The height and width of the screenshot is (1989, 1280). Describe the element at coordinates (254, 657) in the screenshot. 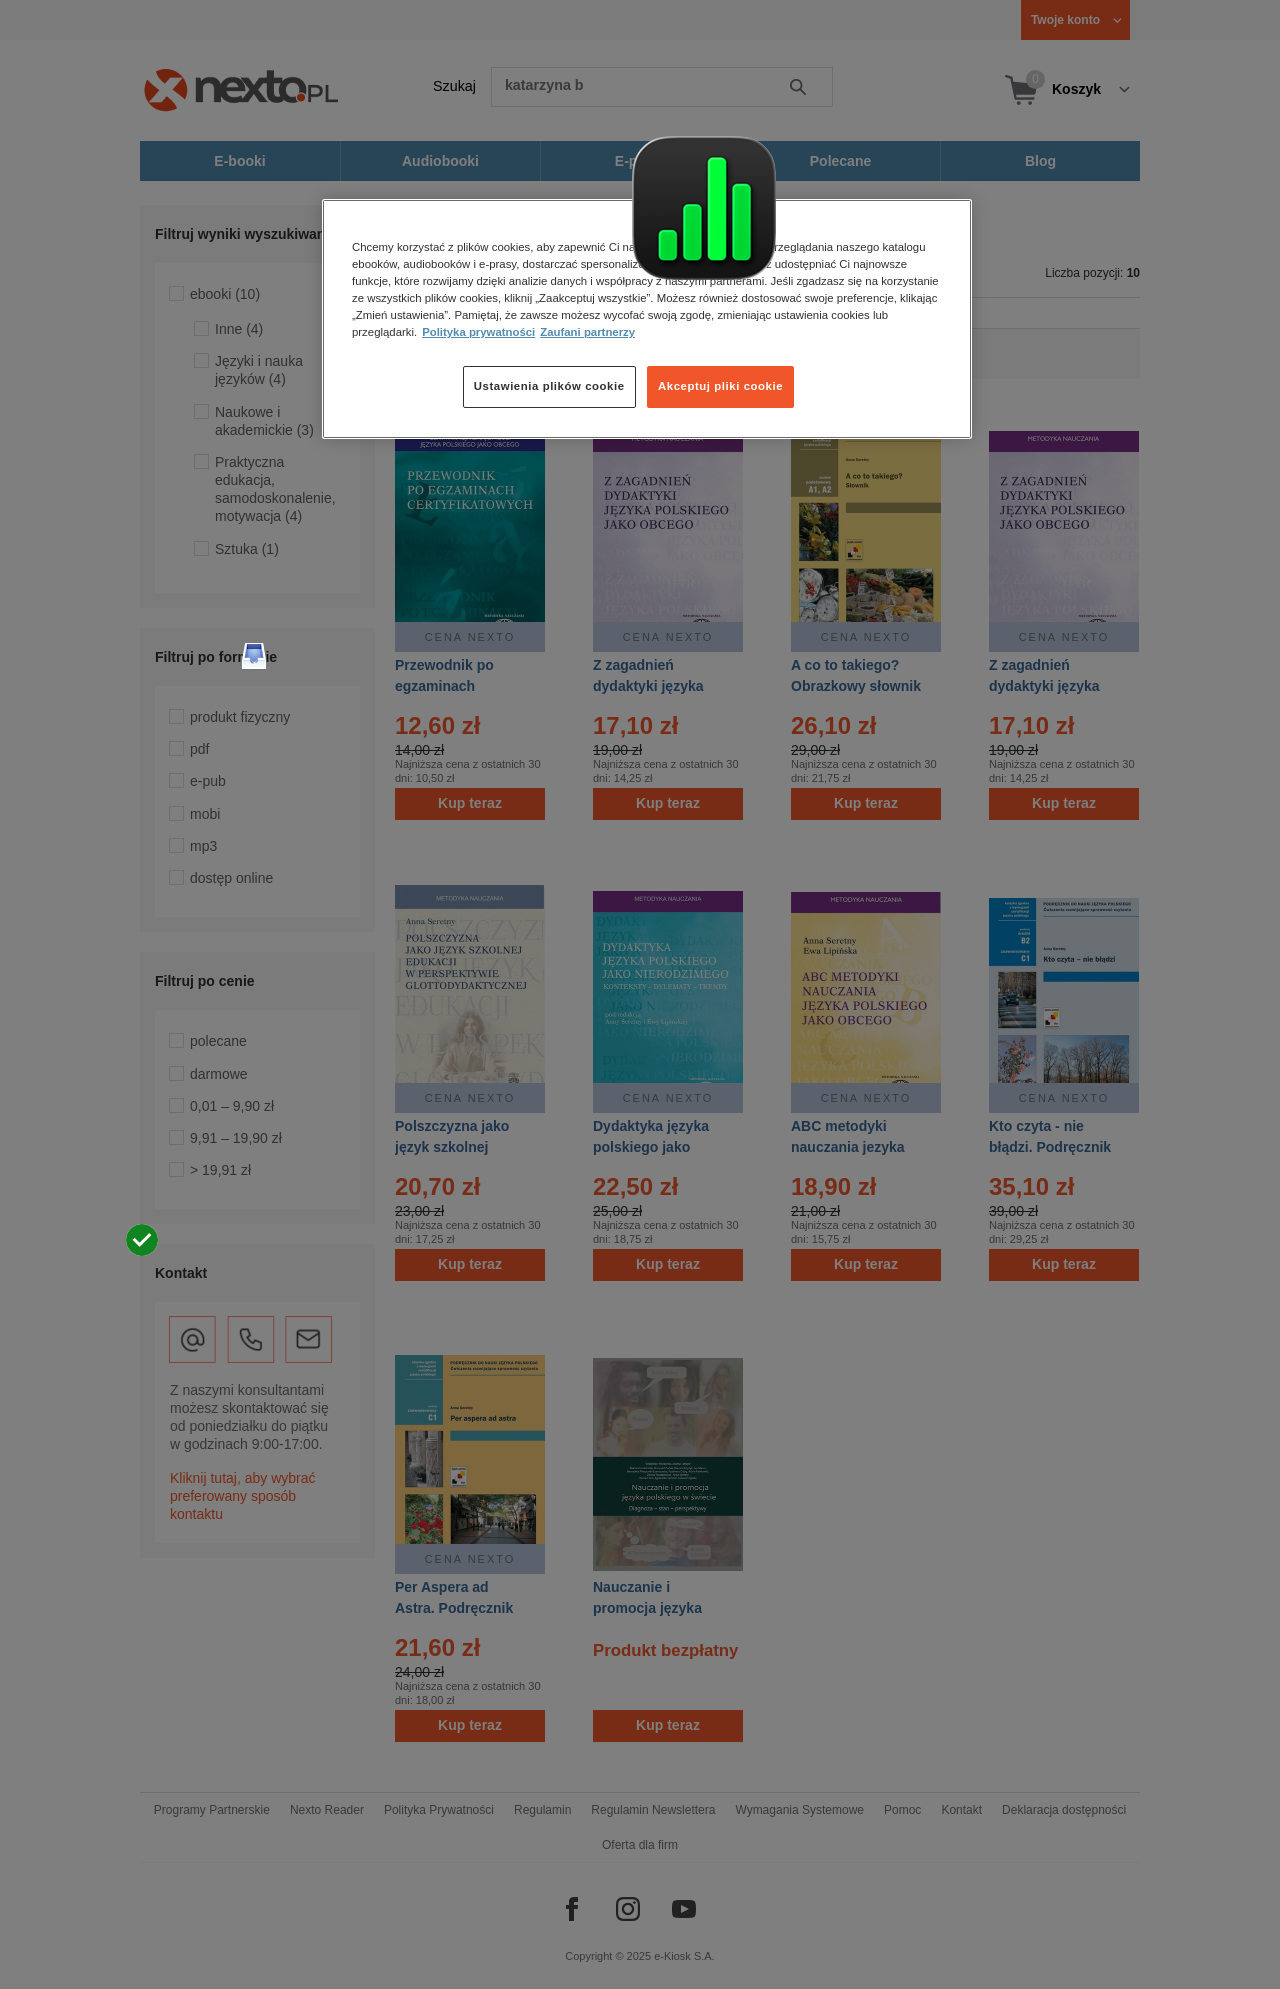

I see `access your email inbox` at that location.